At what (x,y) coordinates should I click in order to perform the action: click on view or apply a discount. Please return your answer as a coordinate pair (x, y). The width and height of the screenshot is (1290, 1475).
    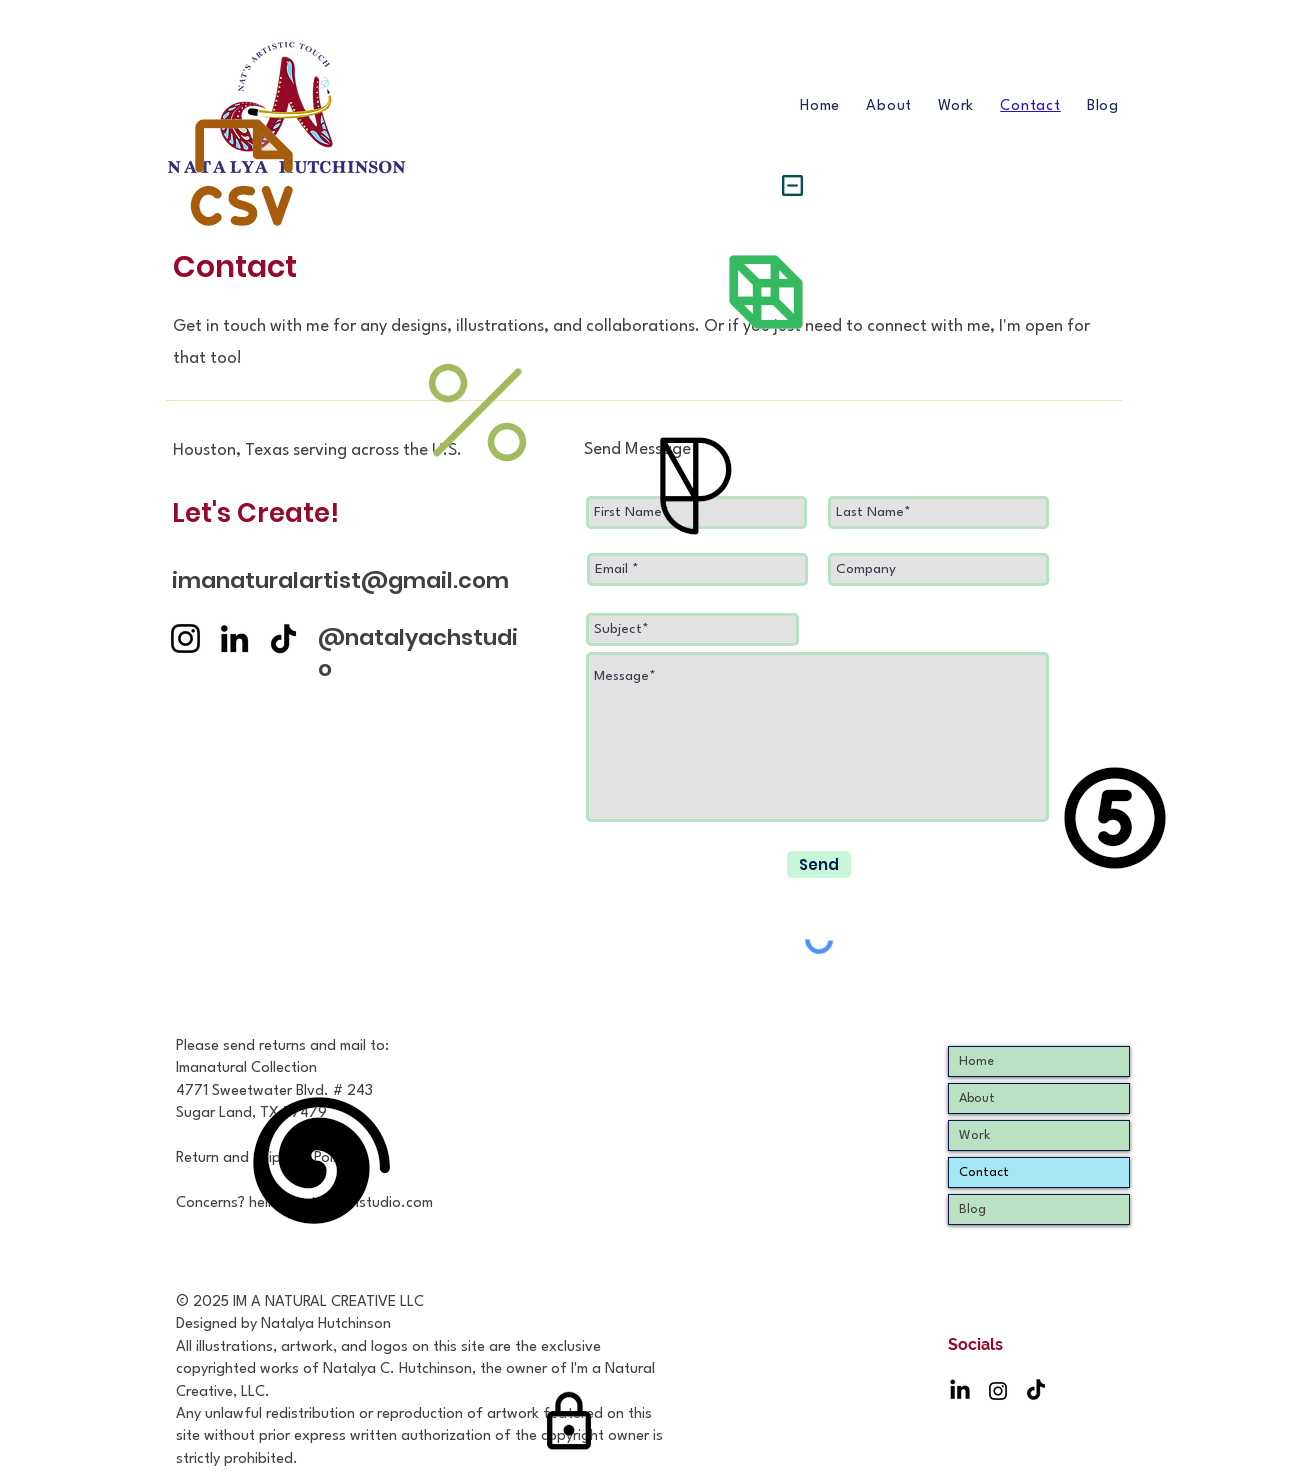
    Looking at the image, I should click on (477, 412).